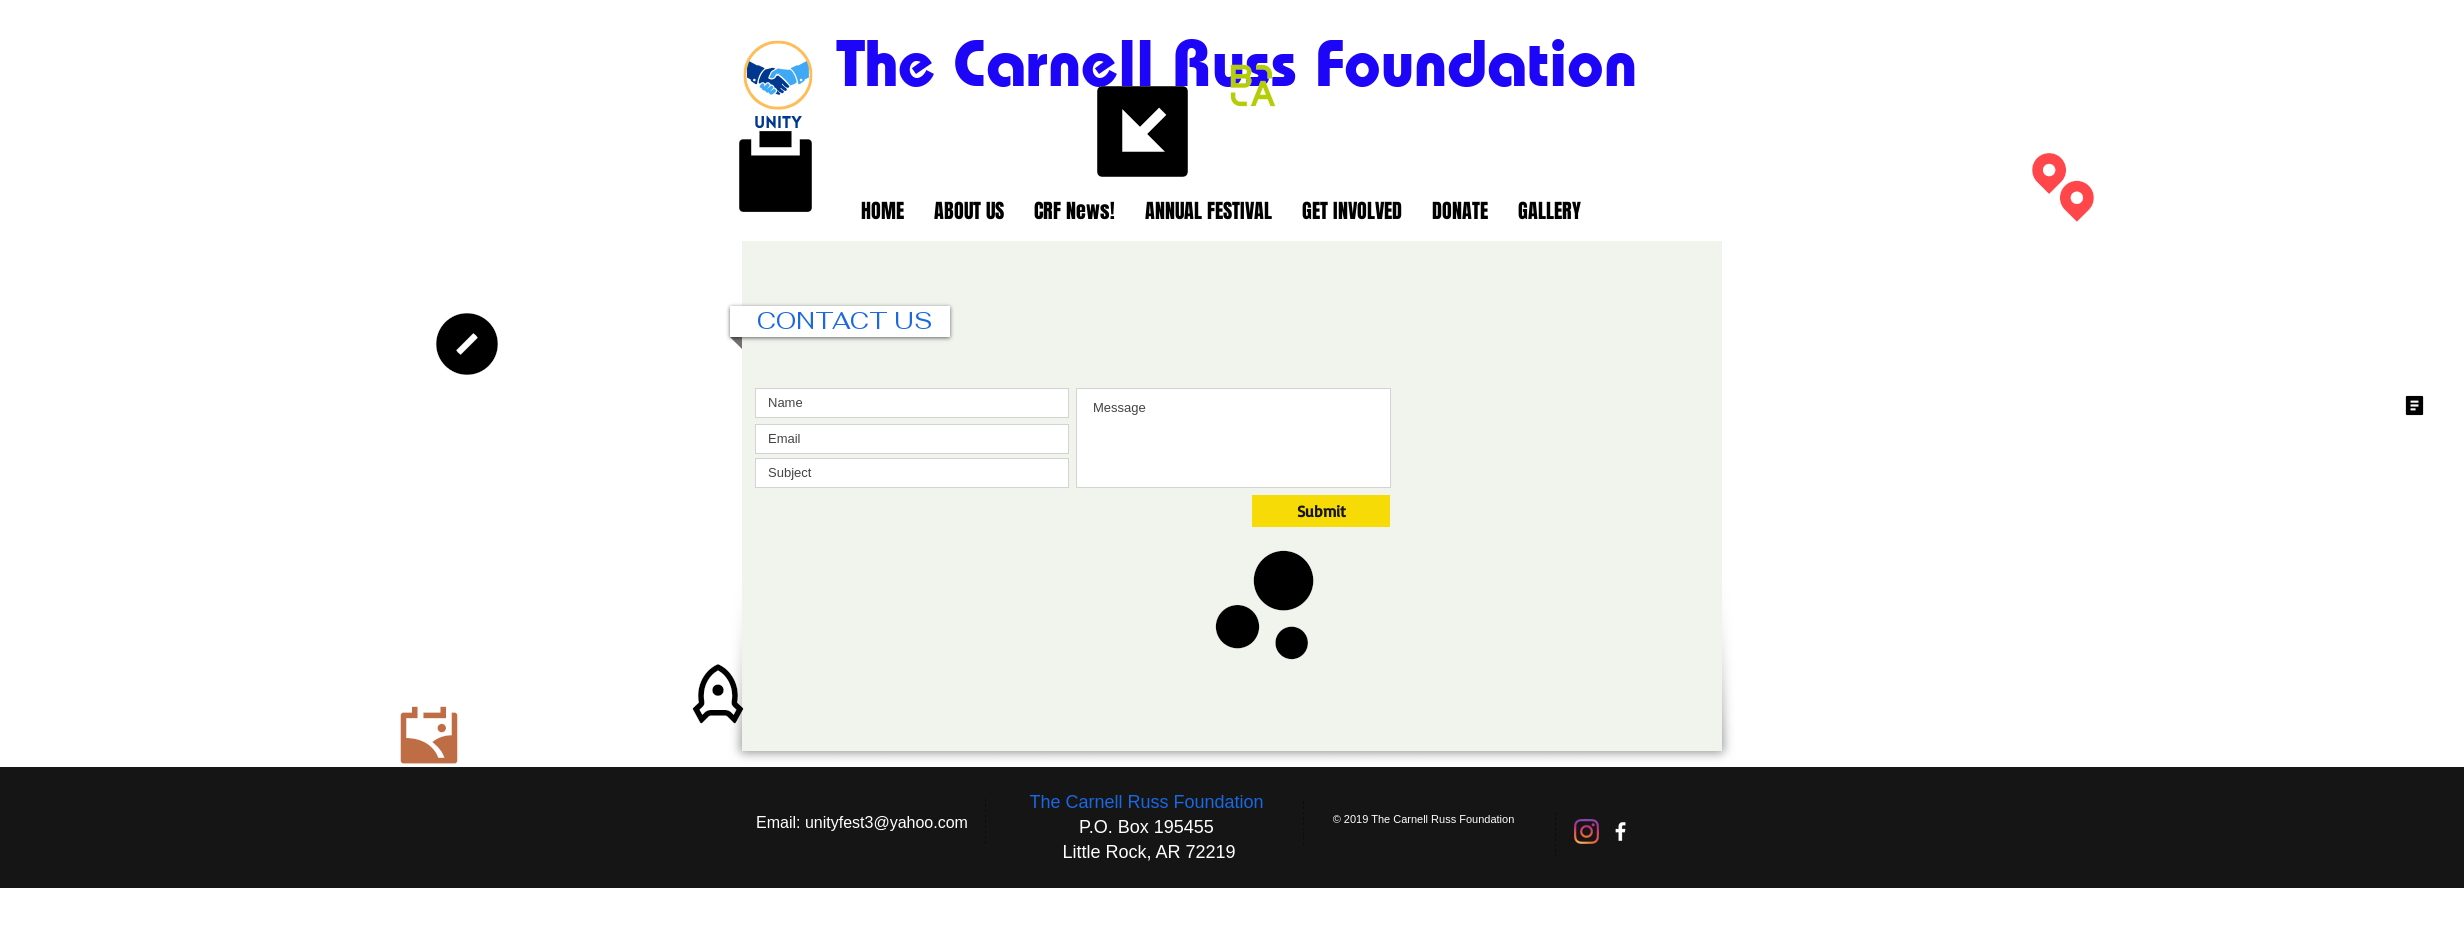 Image resolution: width=2464 pixels, height=933 pixels. I want to click on view distance between two locations, so click(2063, 187).